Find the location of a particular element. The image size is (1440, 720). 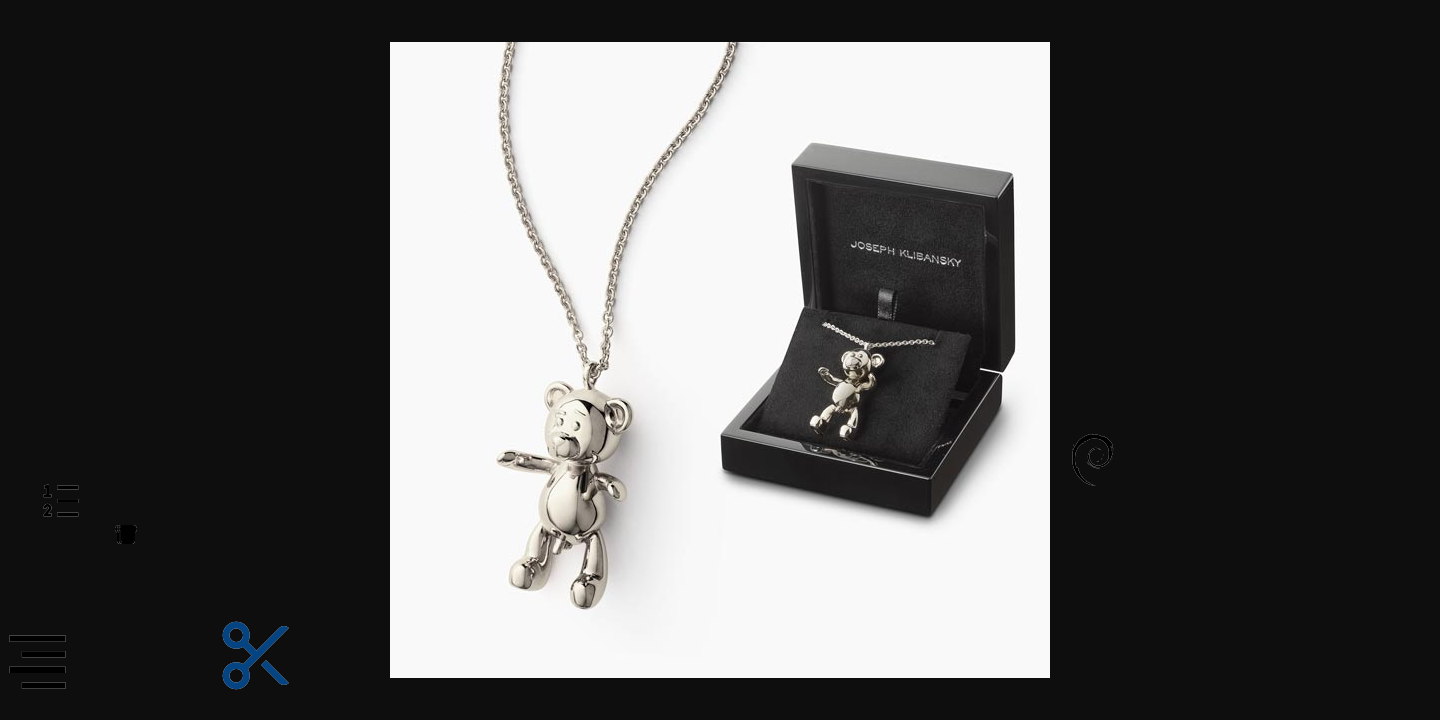

browse bakery or bread products is located at coordinates (126, 534).